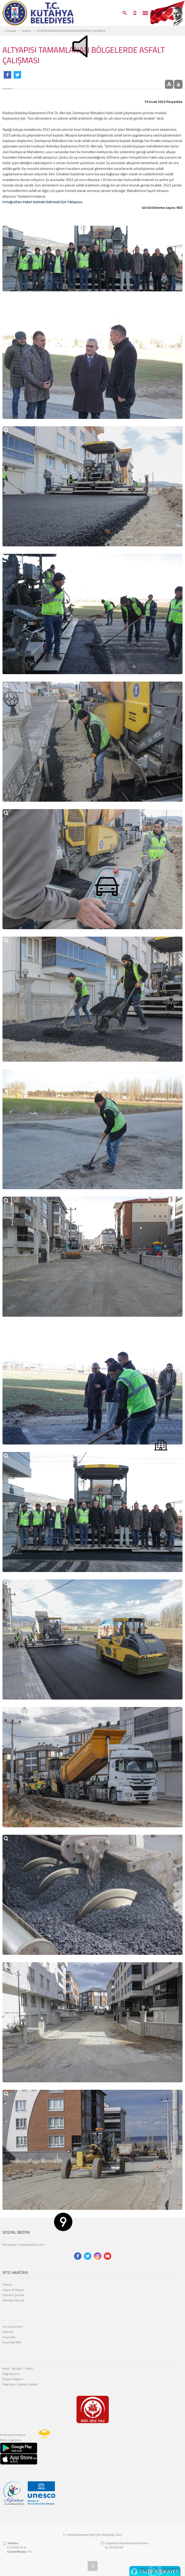  What do you see at coordinates (63, 2222) in the screenshot?
I see `indicates item number nine in a list or sequence` at bounding box center [63, 2222].